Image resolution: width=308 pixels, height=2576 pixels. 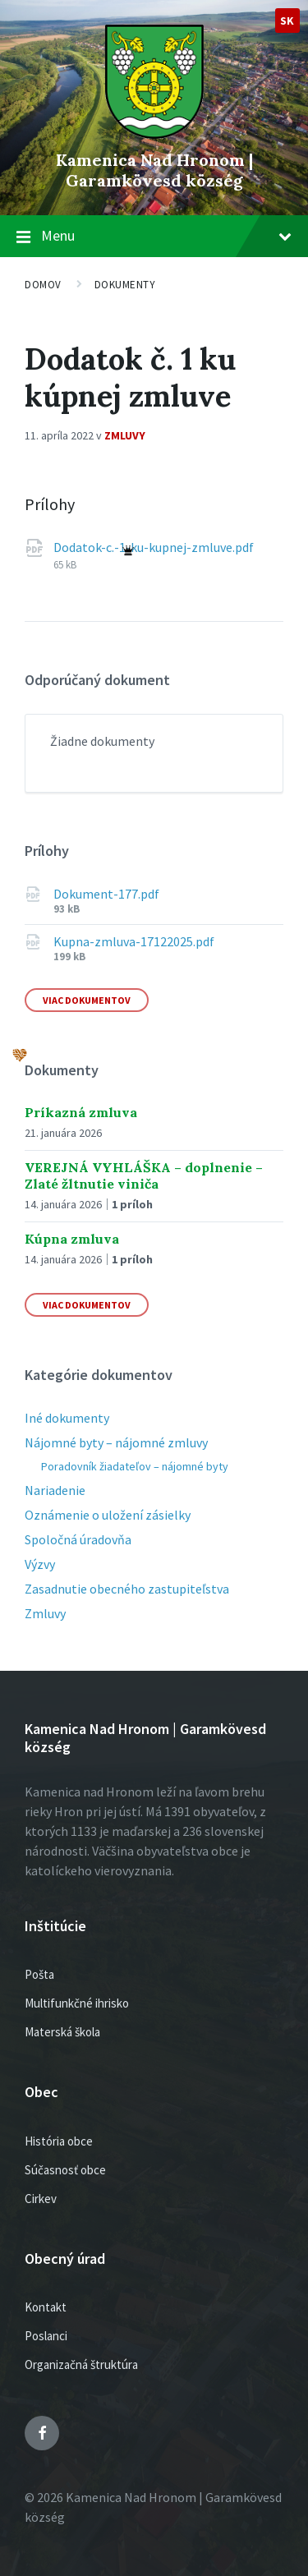 What do you see at coordinates (20, 1056) in the screenshot?
I see `indicates AI or technology-assisted features` at bounding box center [20, 1056].